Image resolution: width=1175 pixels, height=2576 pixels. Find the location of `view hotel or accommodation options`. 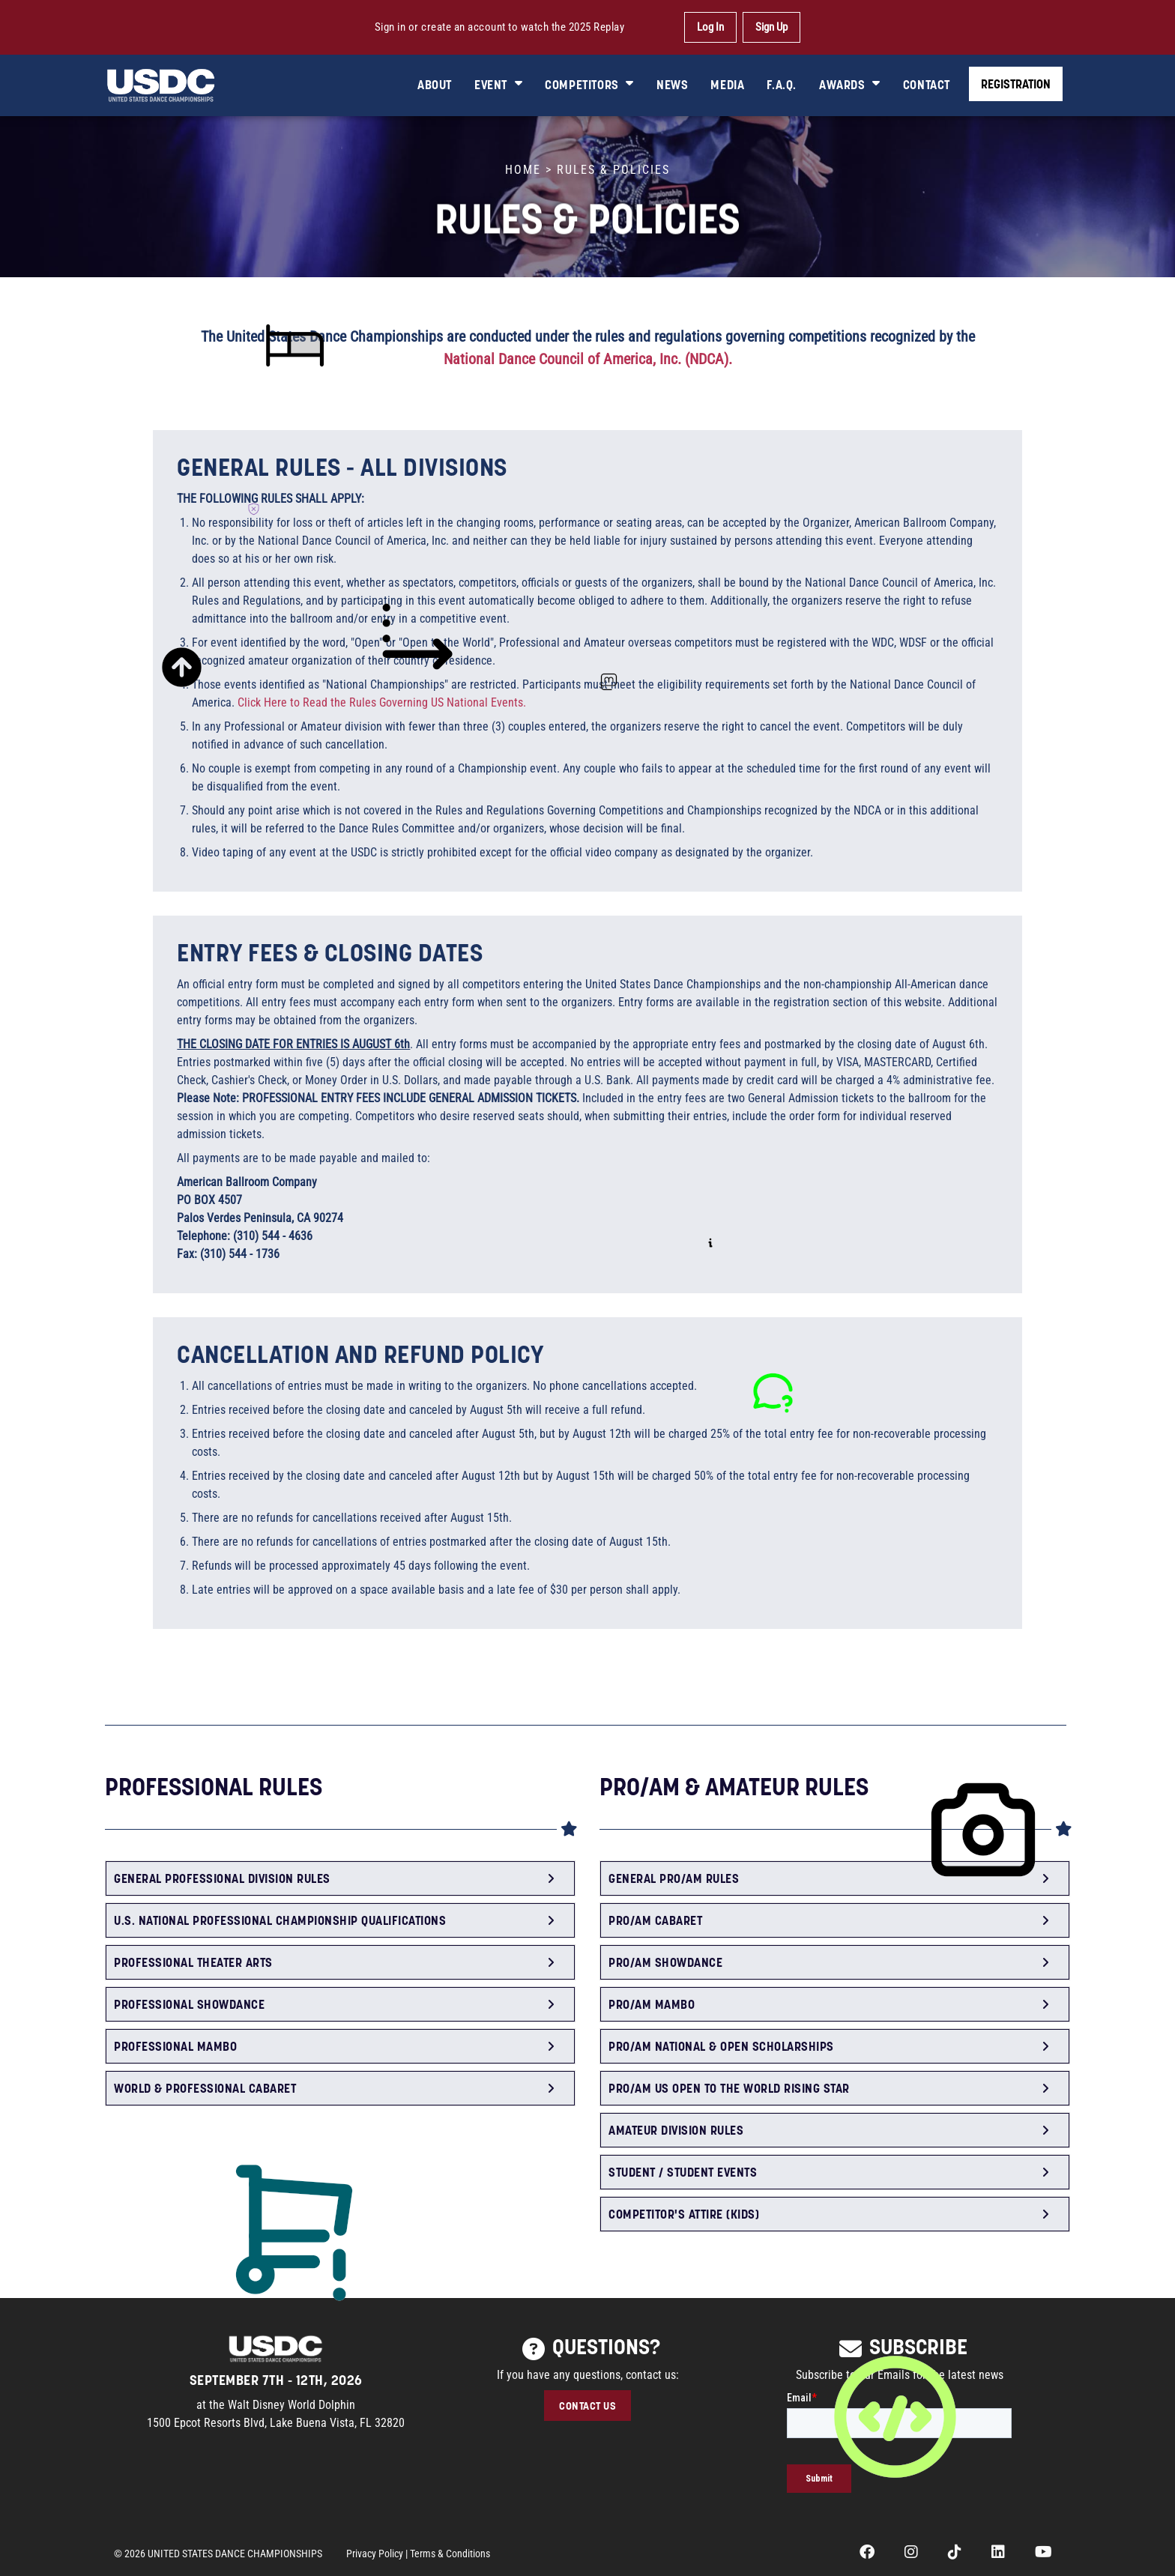

view hotel or accommodation options is located at coordinates (293, 345).